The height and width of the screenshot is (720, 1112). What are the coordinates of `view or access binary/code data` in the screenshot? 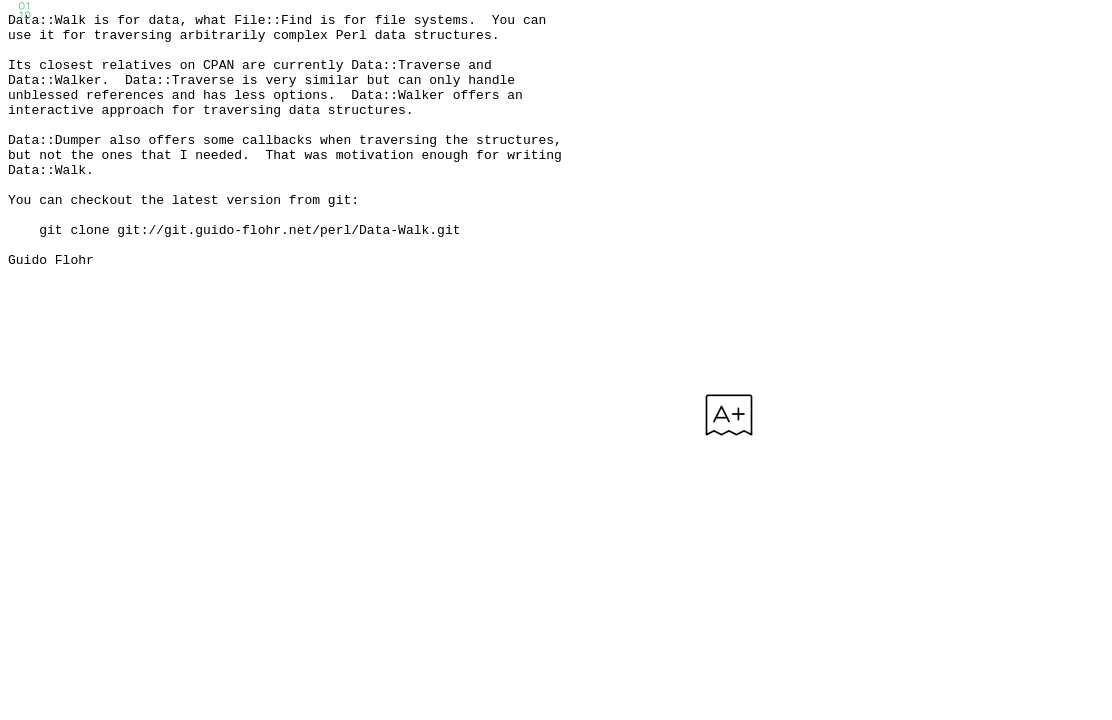 It's located at (24, 10).